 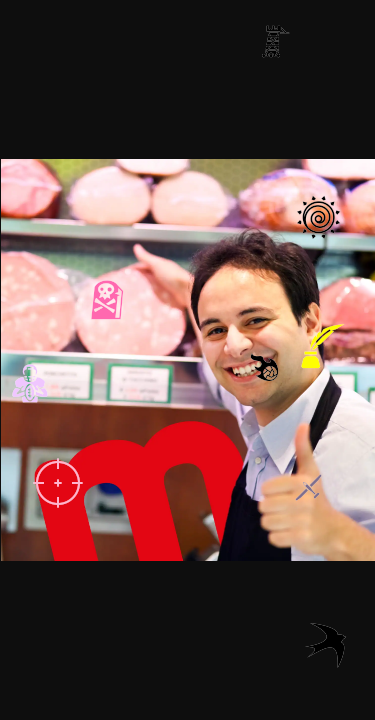 What do you see at coordinates (30, 382) in the screenshot?
I see `view american football player profile` at bounding box center [30, 382].